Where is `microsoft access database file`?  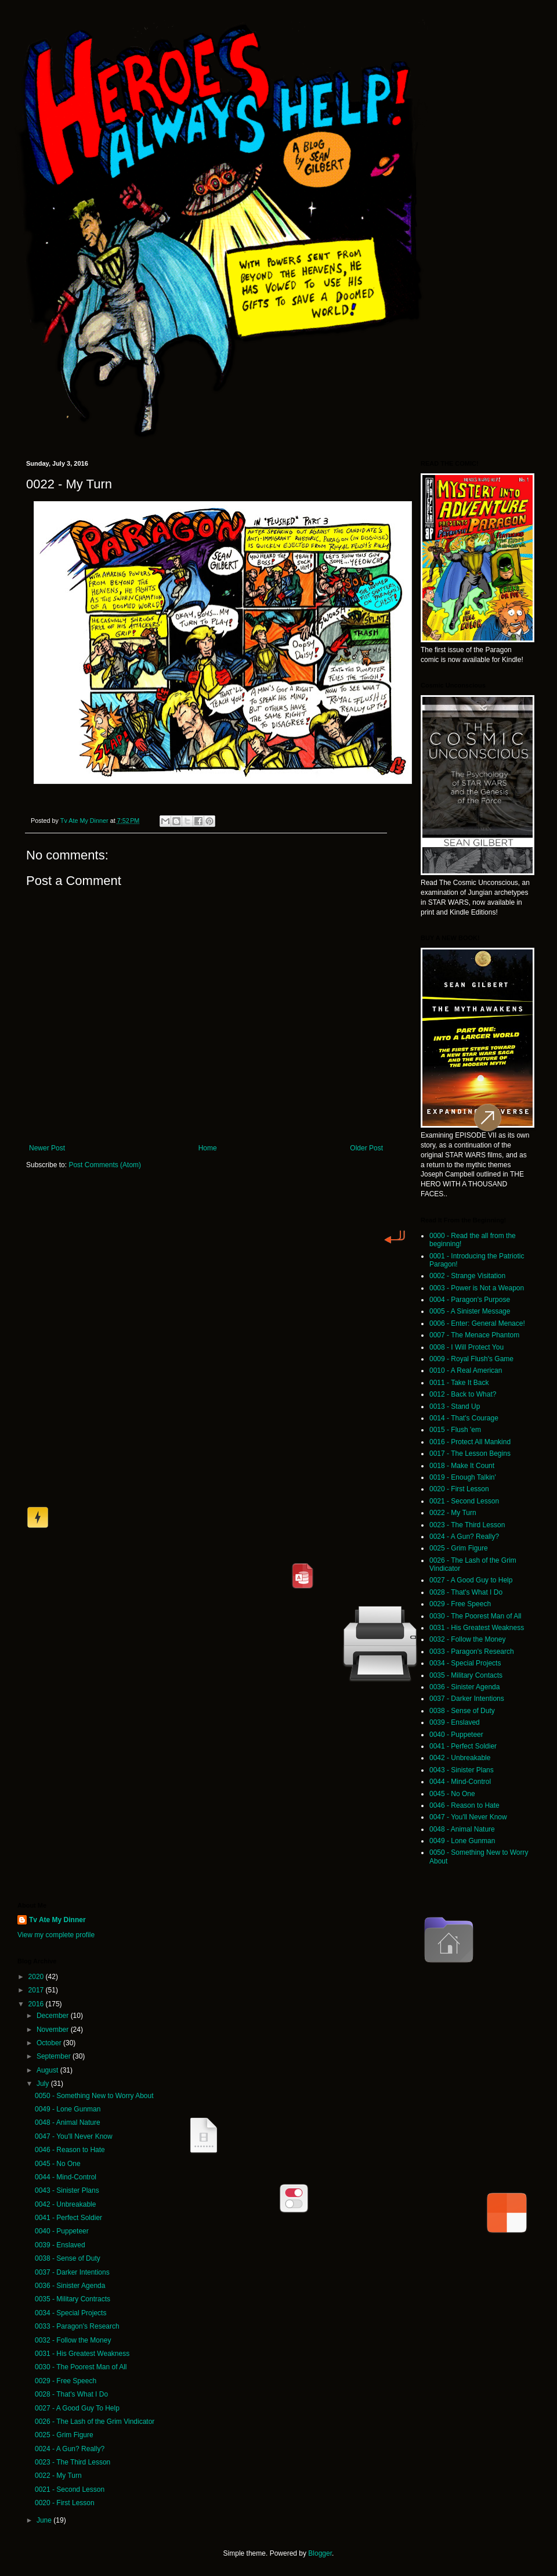 microsoft access database file is located at coordinates (302, 1575).